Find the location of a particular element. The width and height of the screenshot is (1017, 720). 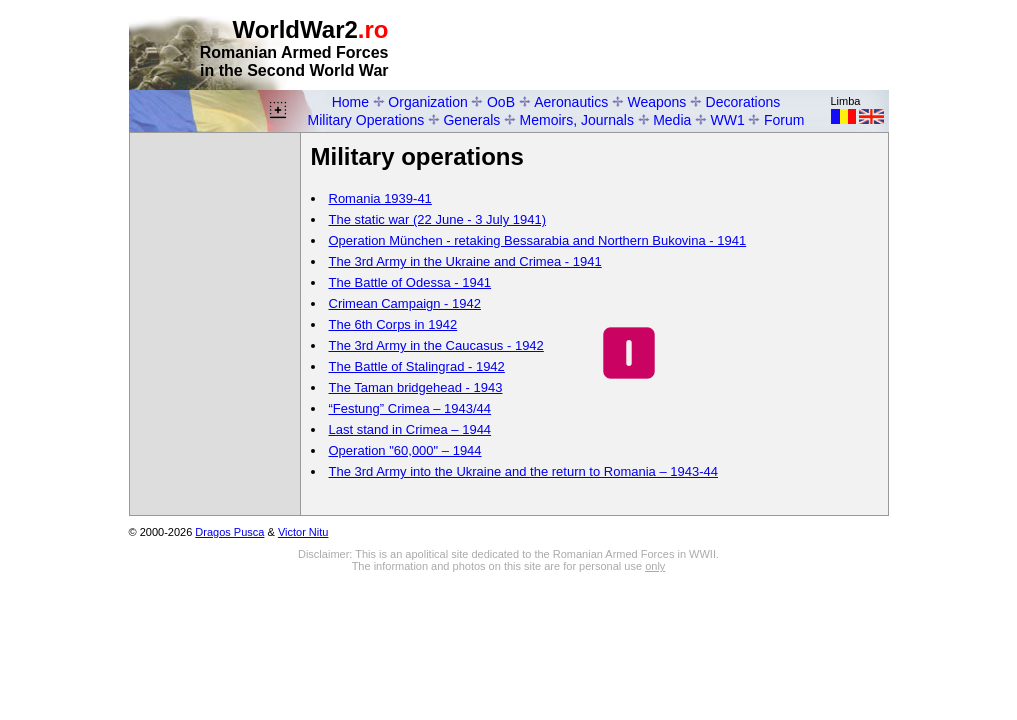

add a bottom border to selected cells or elements is located at coordinates (278, 110).